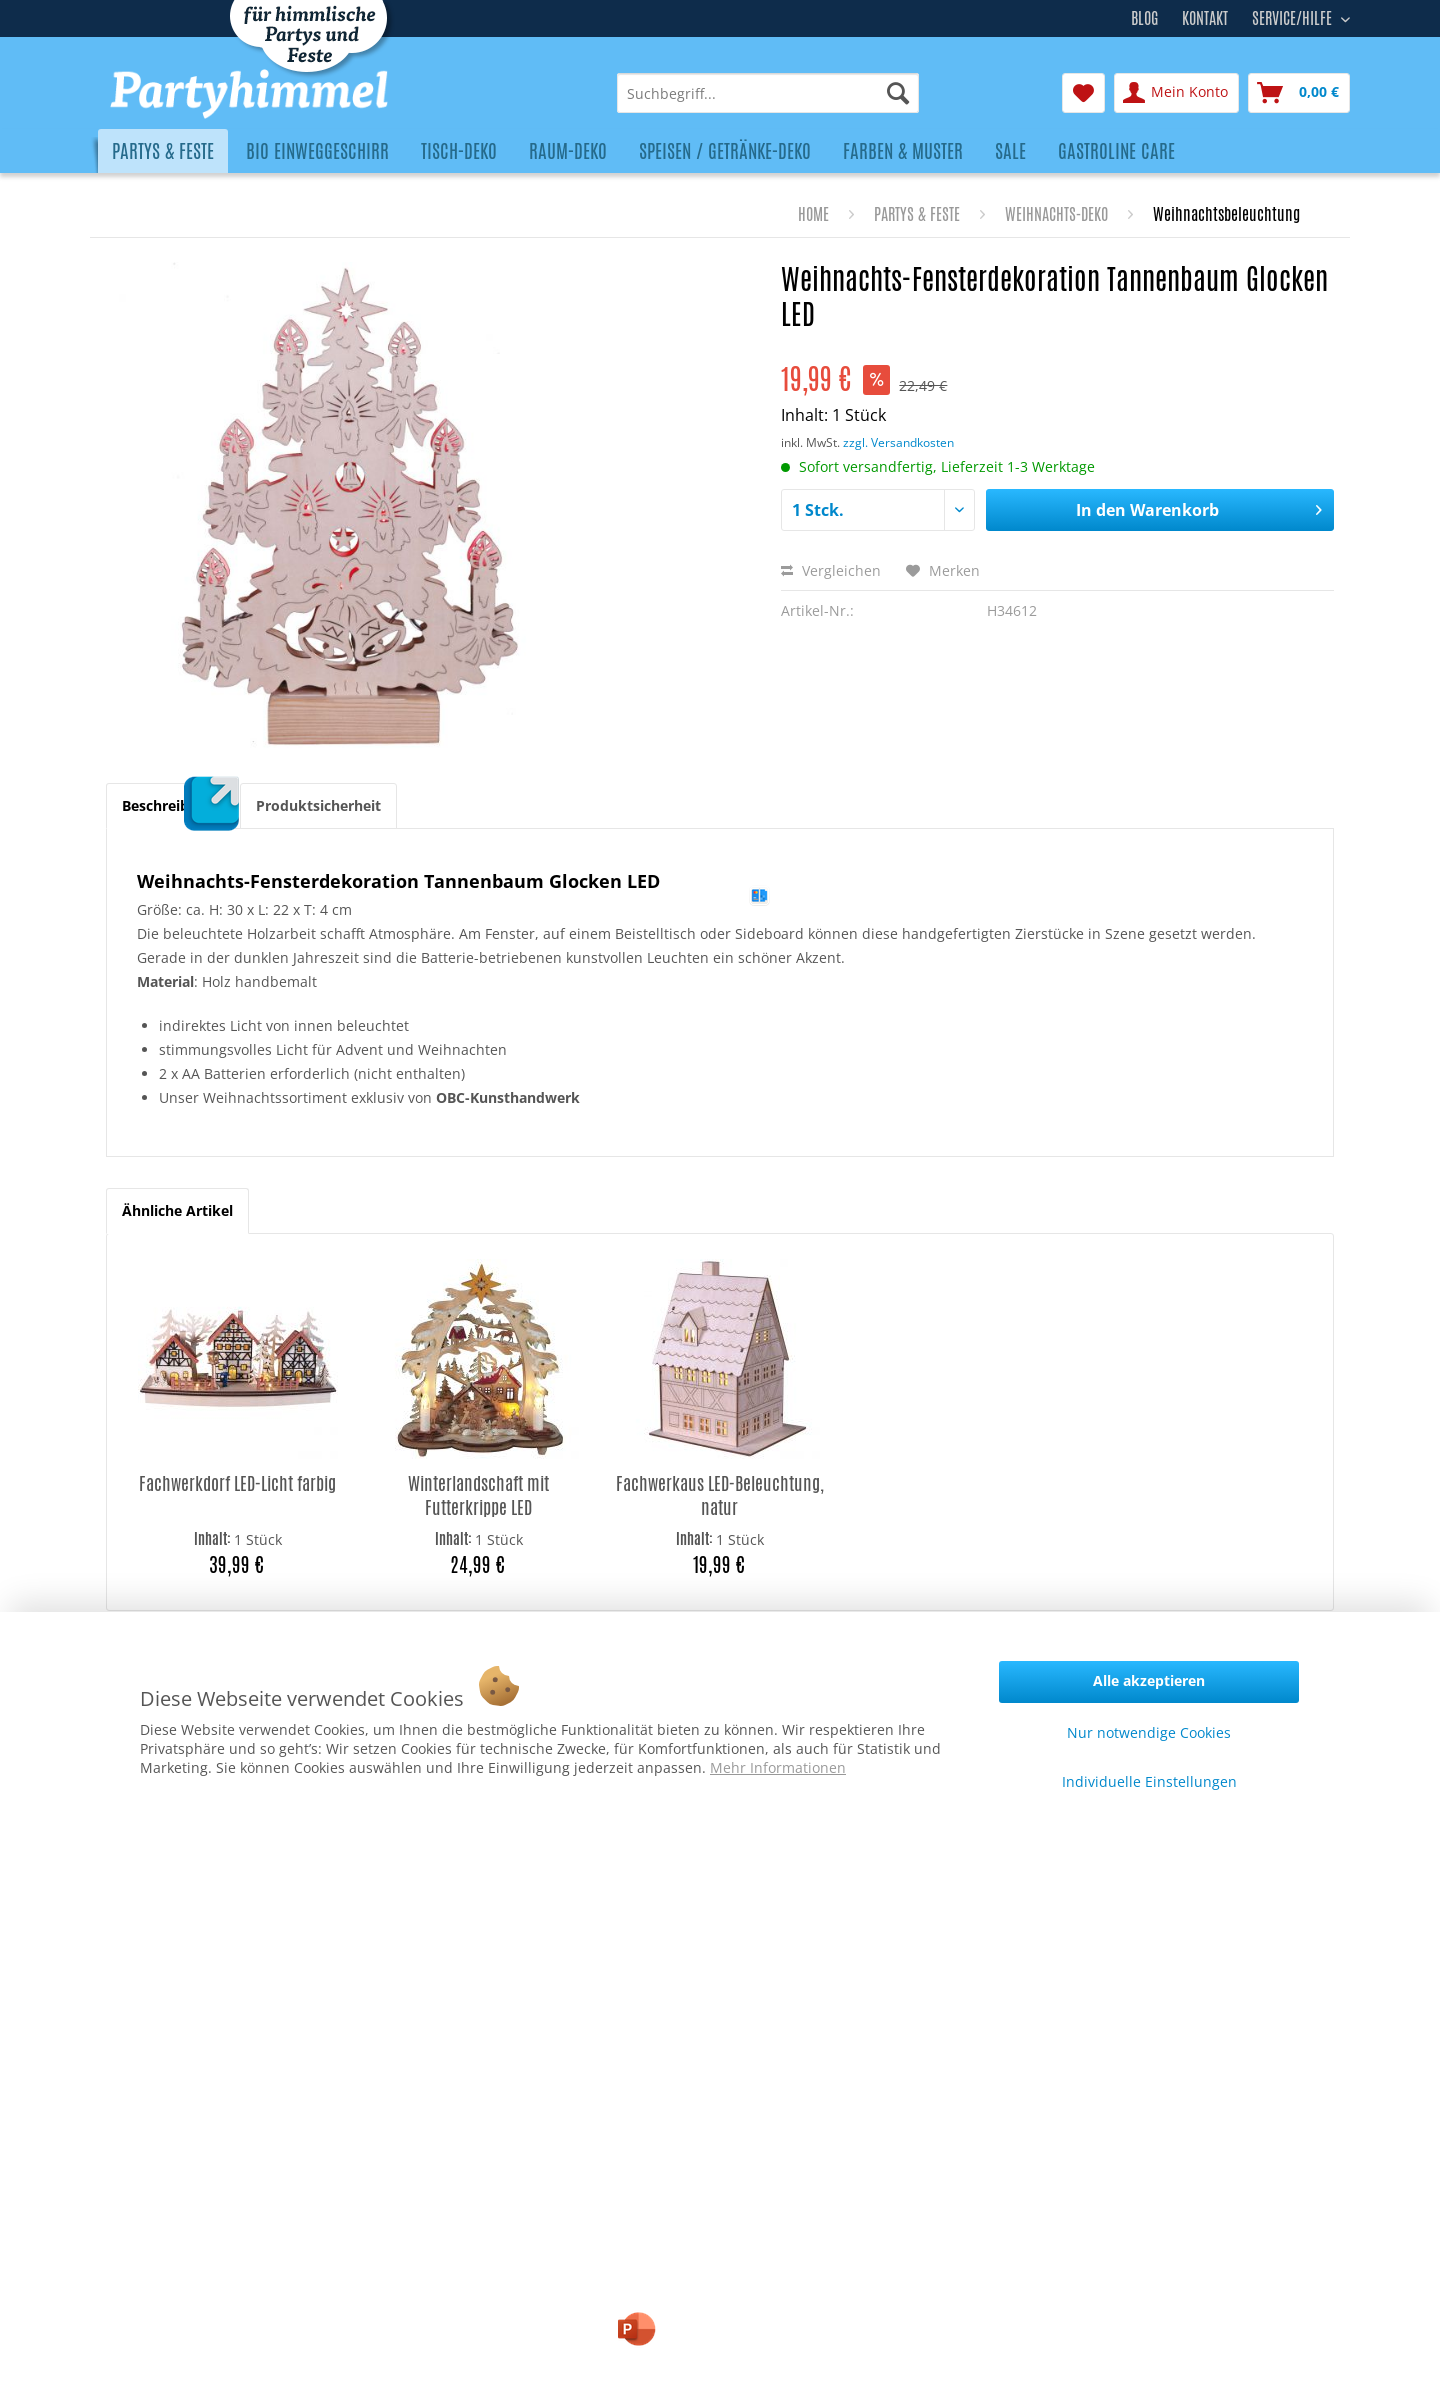  I want to click on open Microsoft PowerPoint, so click(637, 2329).